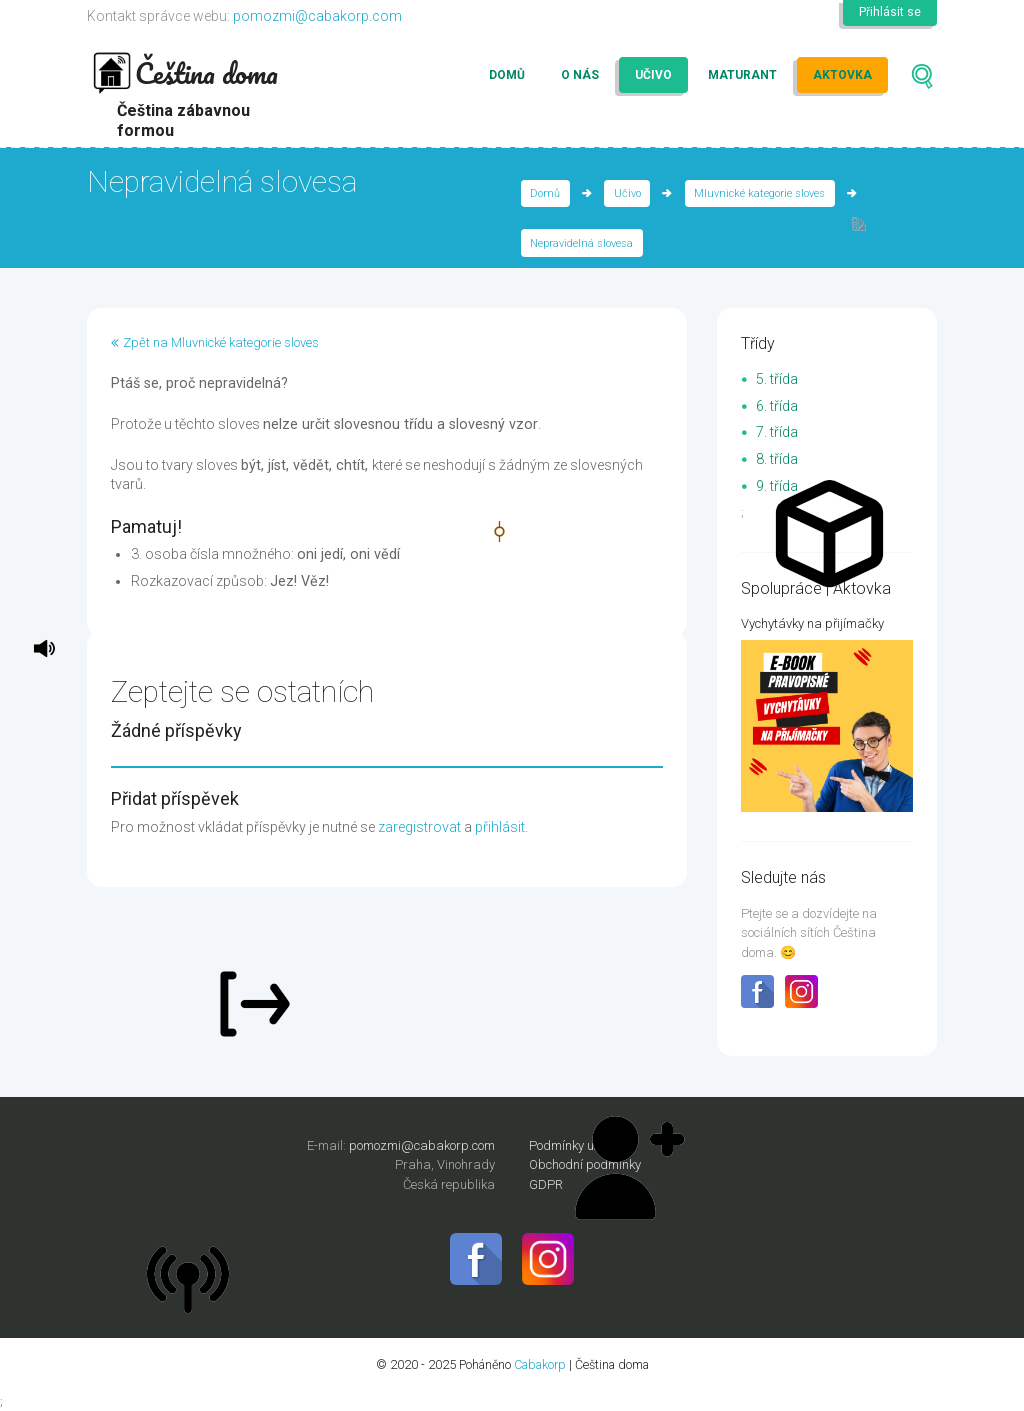  What do you see at coordinates (499, 531) in the screenshot?
I see `view commit history` at bounding box center [499, 531].